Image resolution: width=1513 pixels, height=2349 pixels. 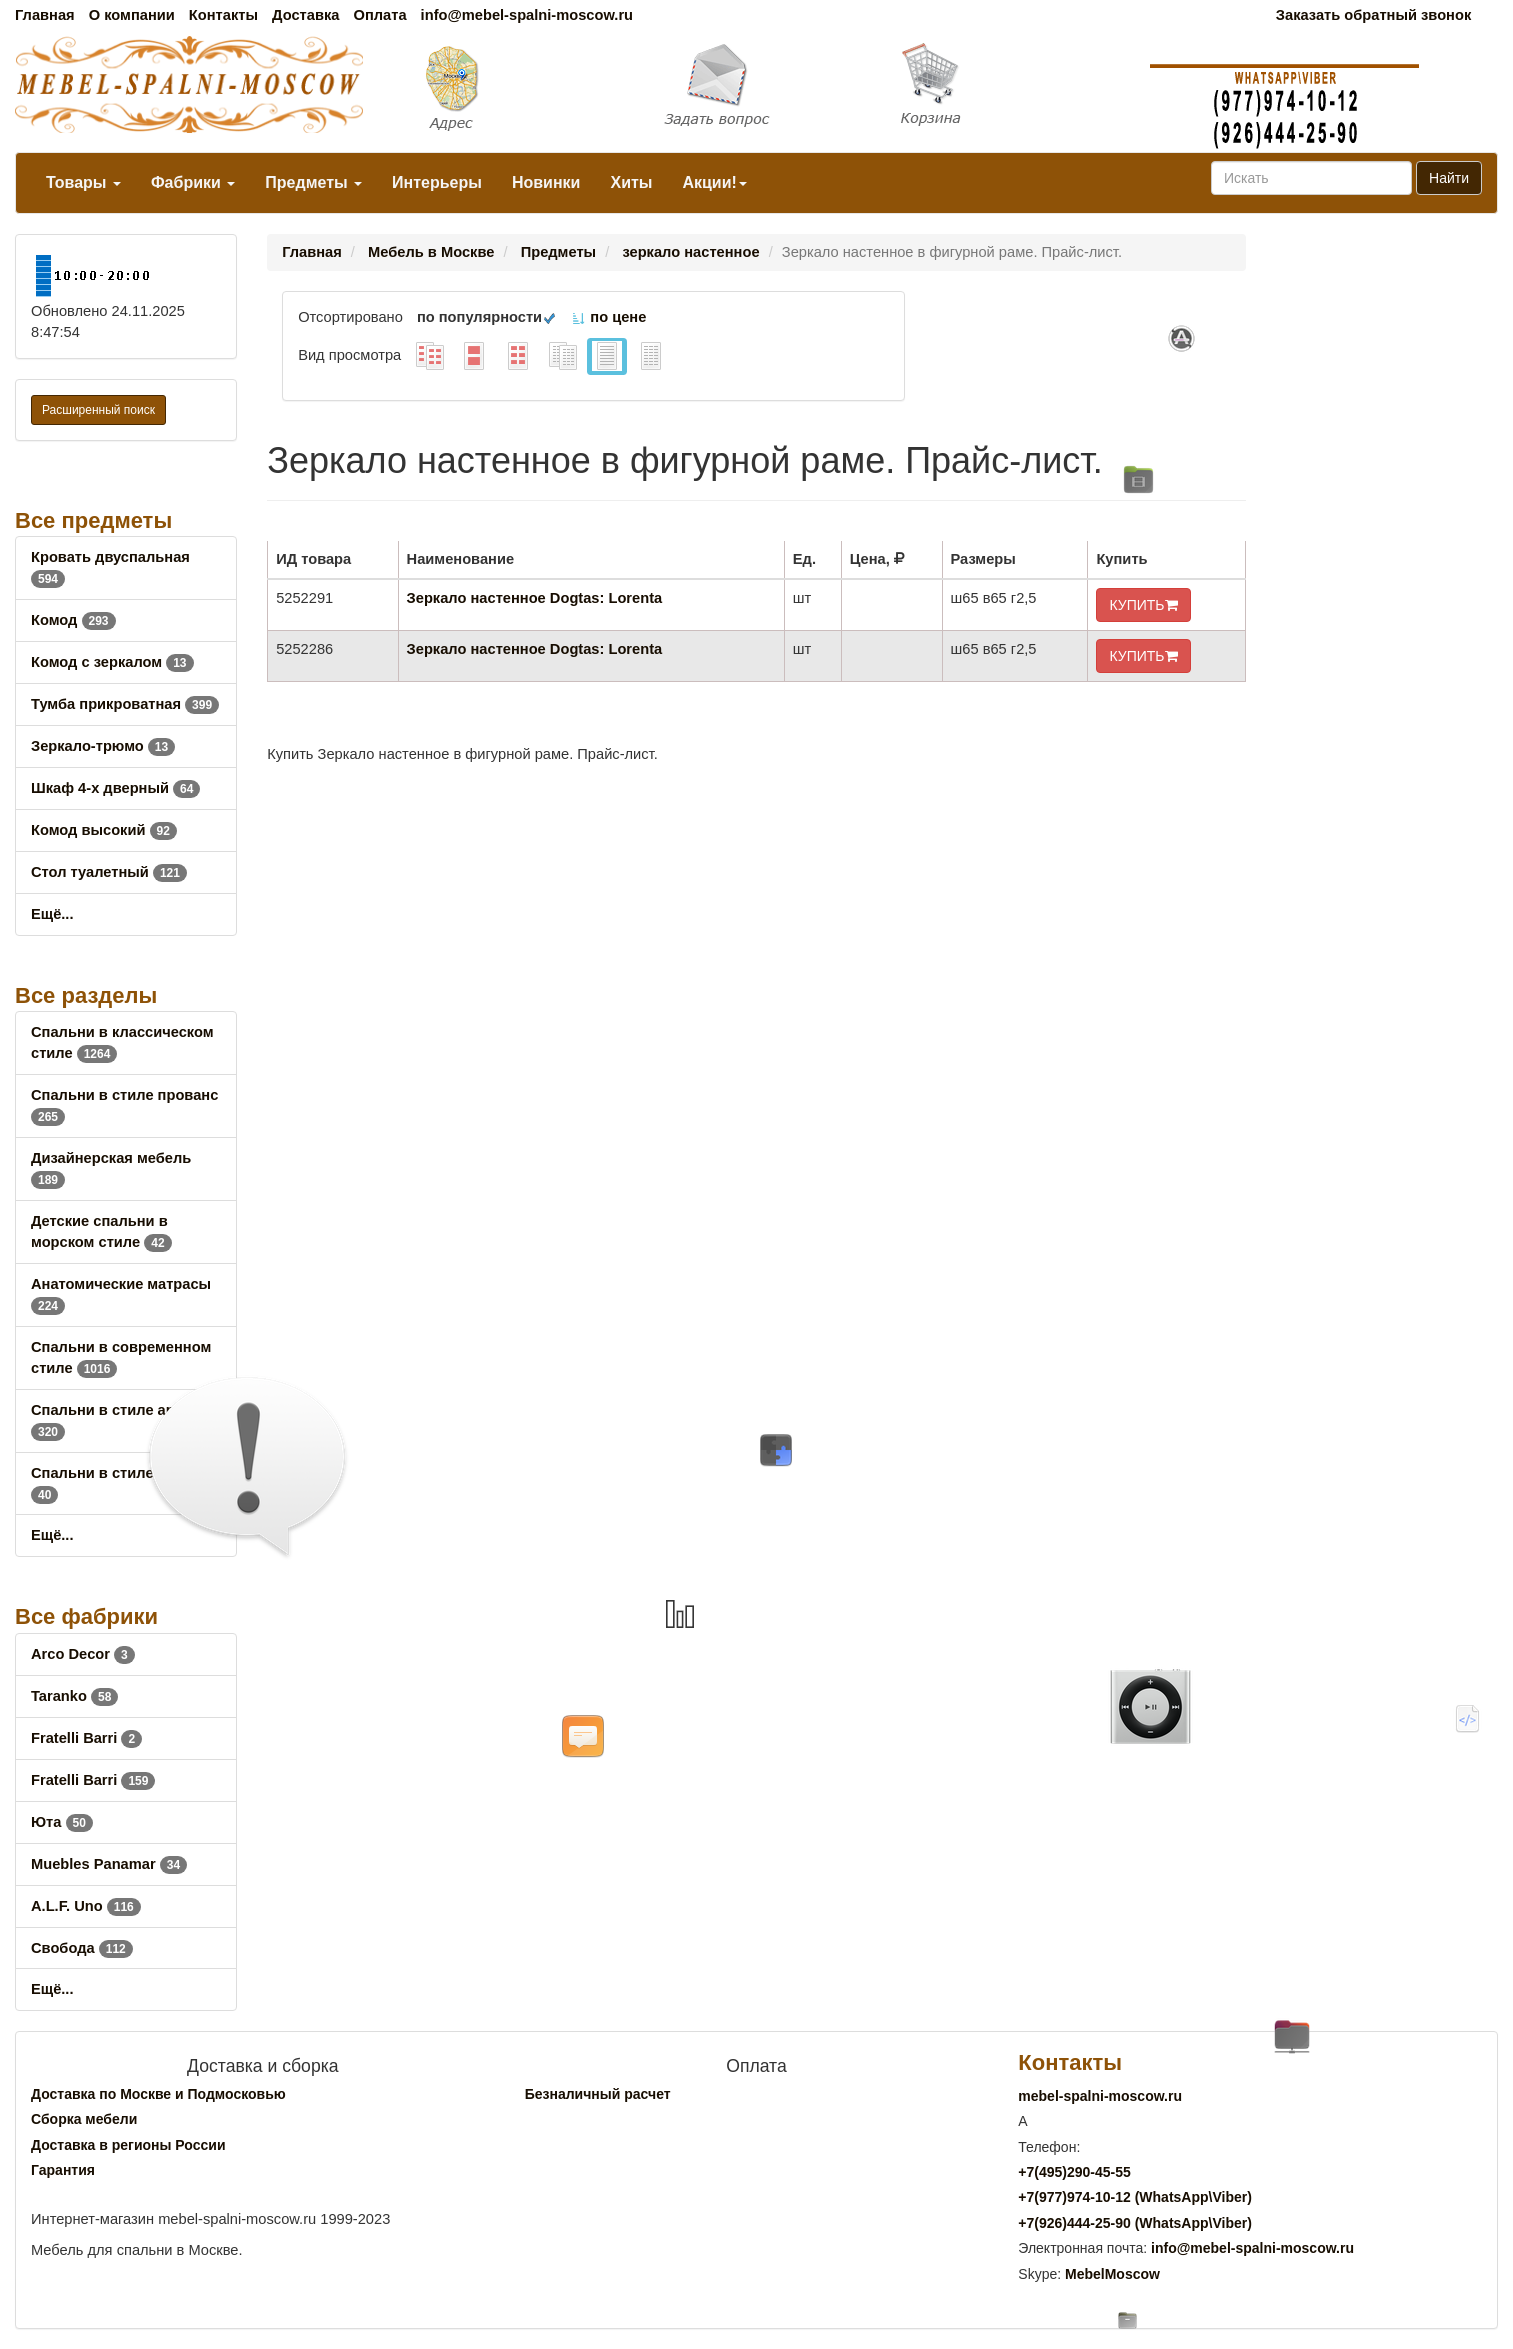 I want to click on iPod shuffle device icon, so click(x=1150, y=1706).